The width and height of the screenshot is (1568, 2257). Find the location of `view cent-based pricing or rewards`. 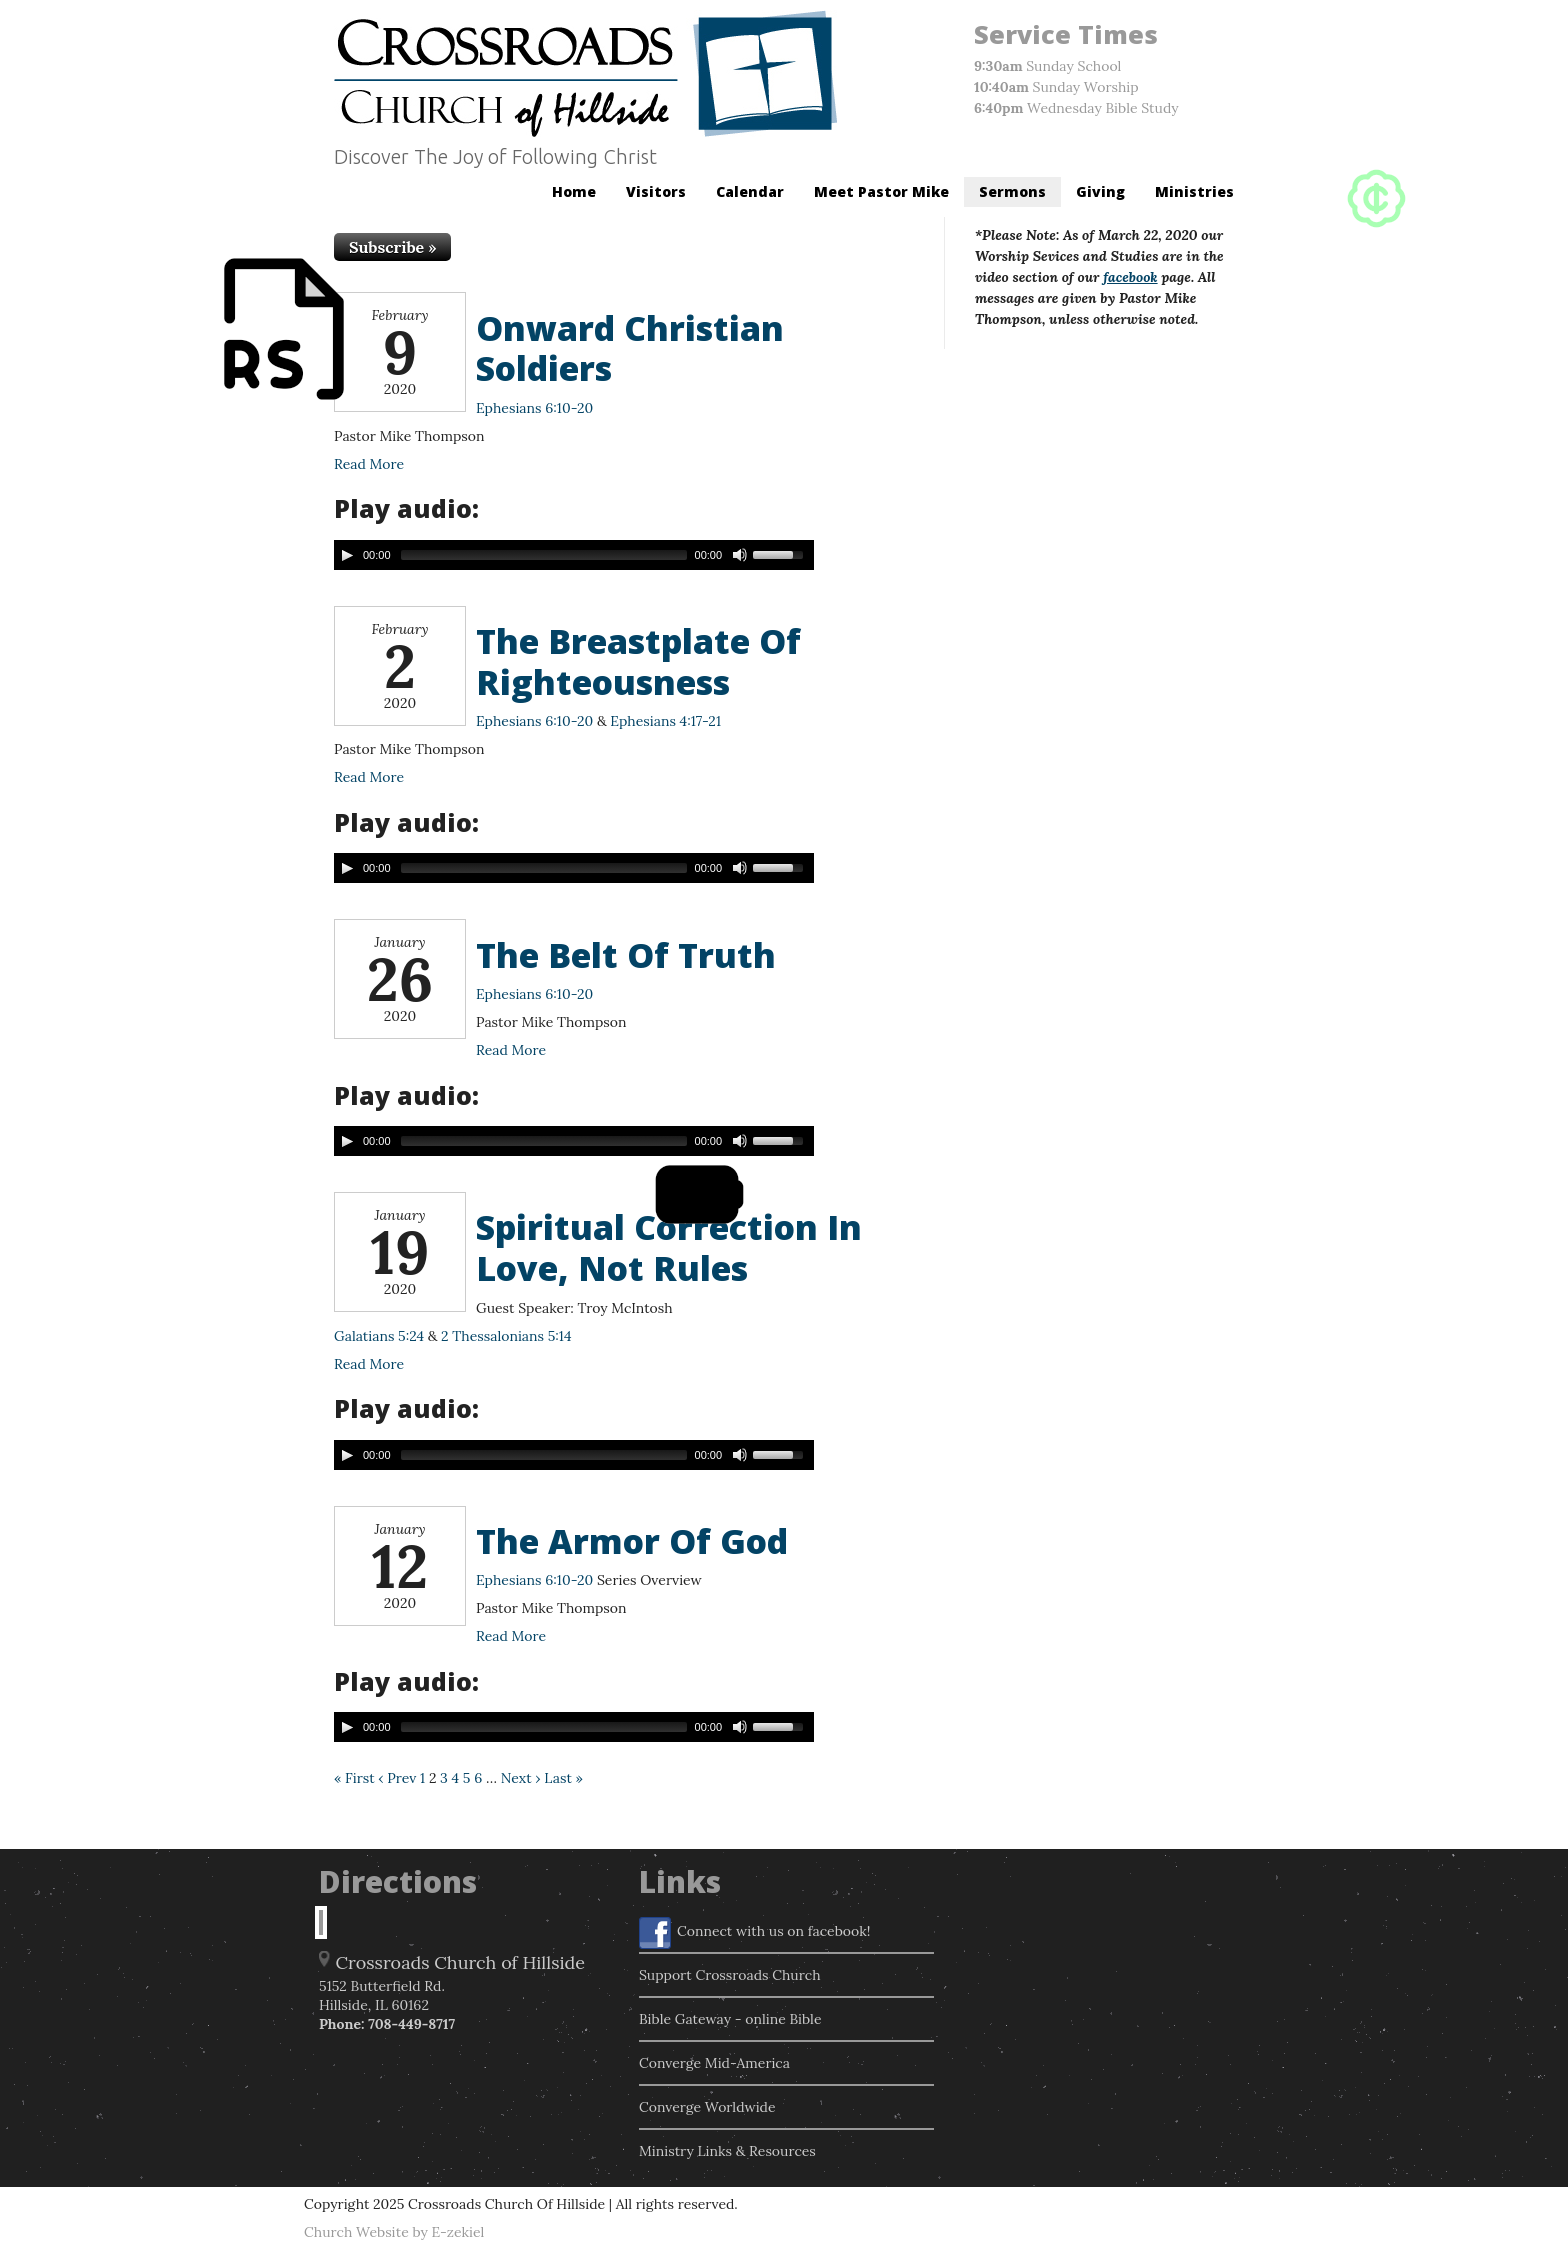

view cent-based pricing or rewards is located at coordinates (1376, 198).